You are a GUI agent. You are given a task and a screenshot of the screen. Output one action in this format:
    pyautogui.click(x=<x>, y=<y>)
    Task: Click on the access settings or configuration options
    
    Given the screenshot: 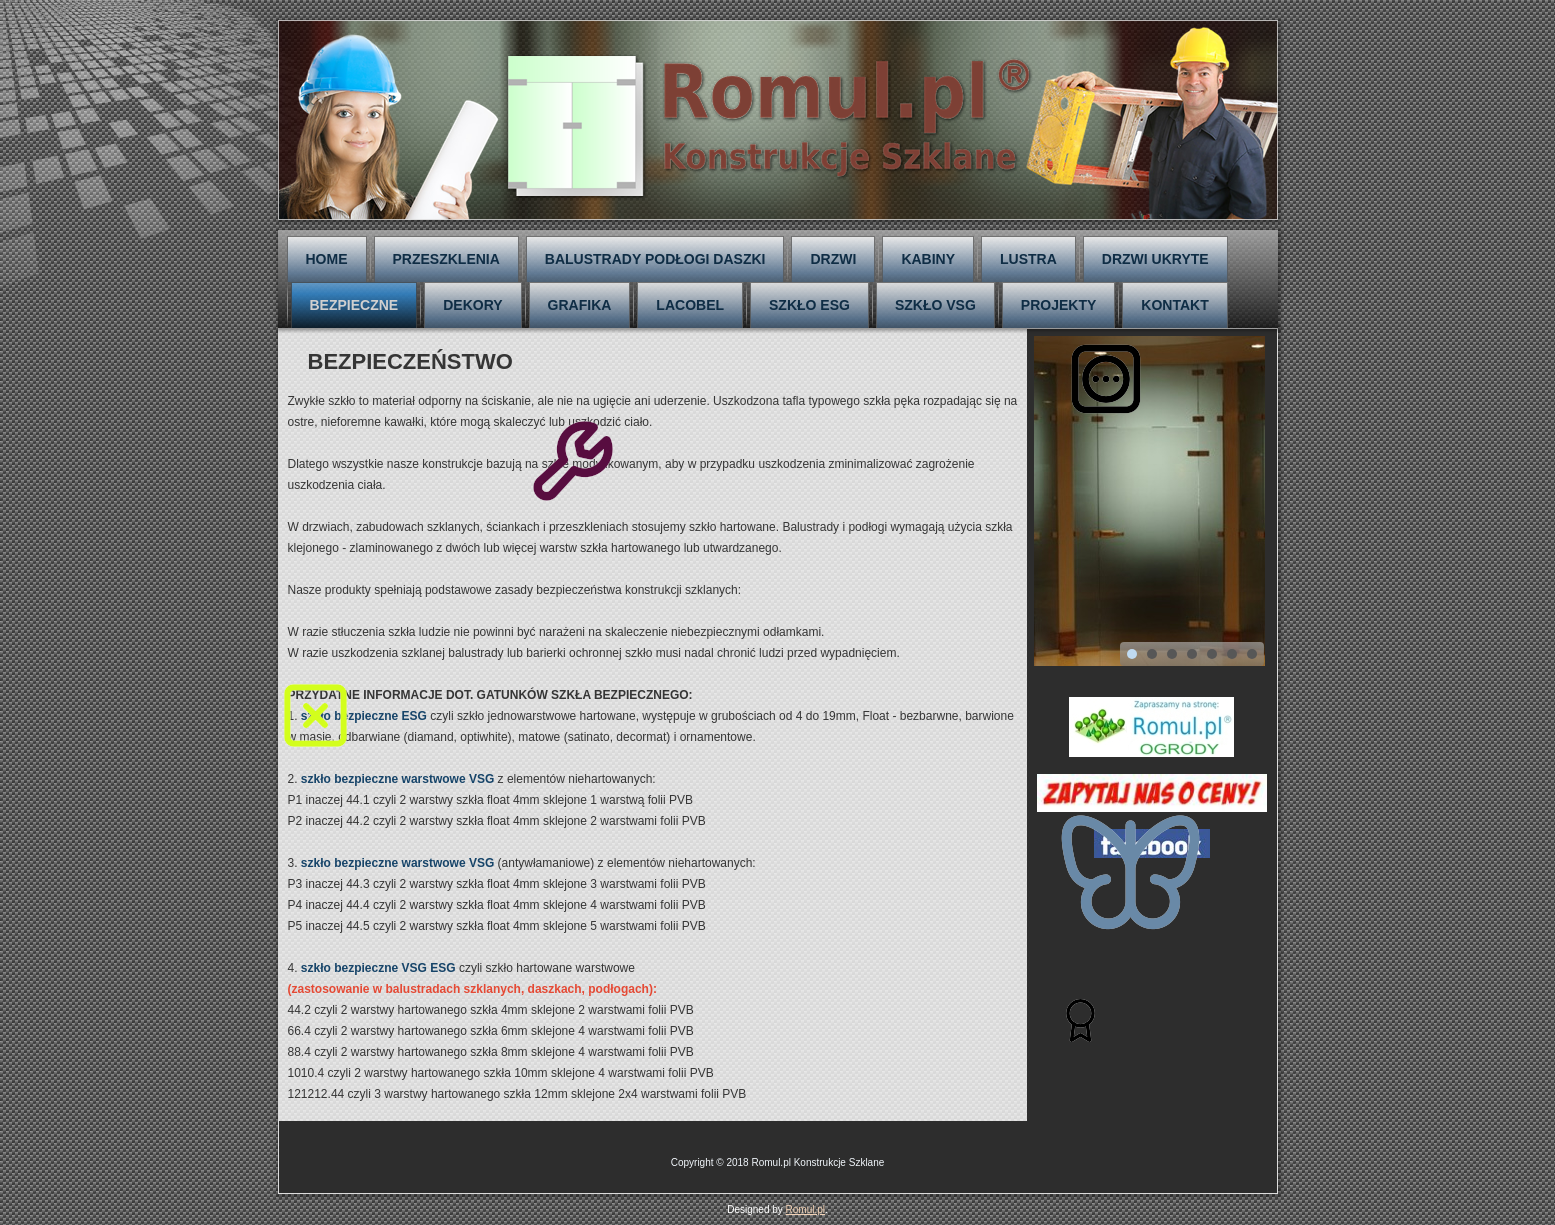 What is the action you would take?
    pyautogui.click(x=573, y=461)
    